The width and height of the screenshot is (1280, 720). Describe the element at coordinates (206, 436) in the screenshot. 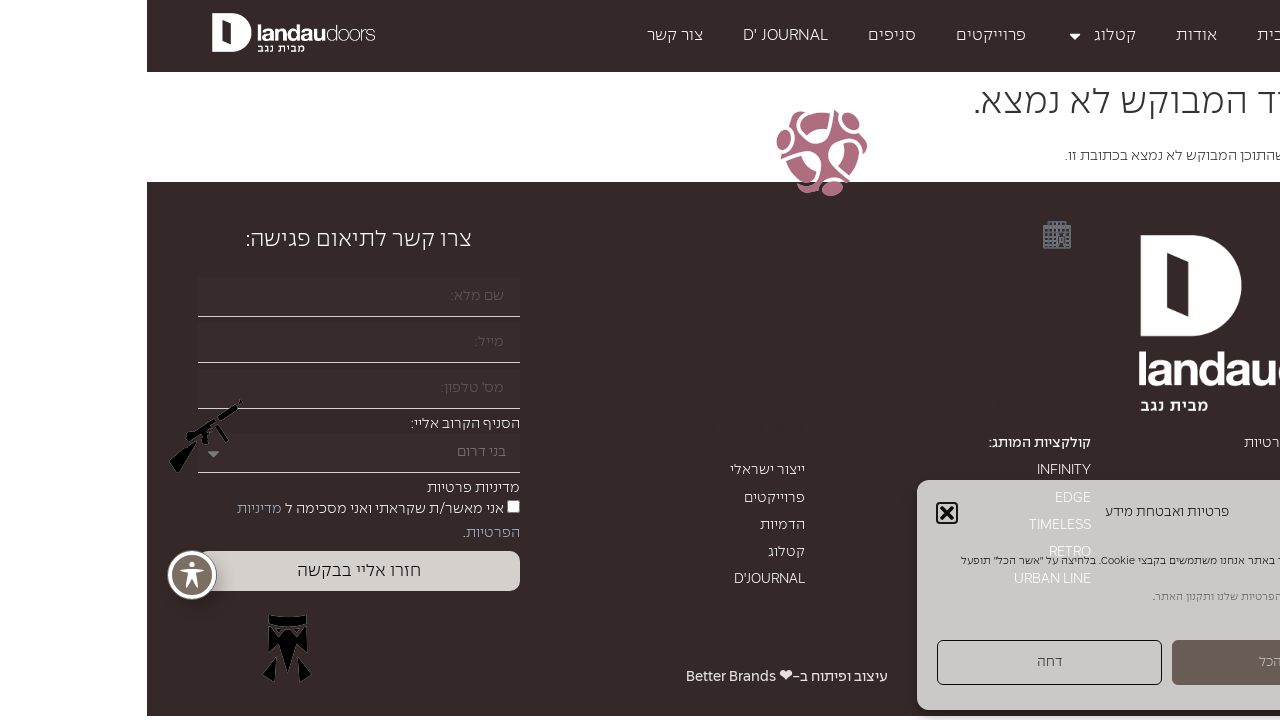

I see `select thompson submachine gun weapon` at that location.